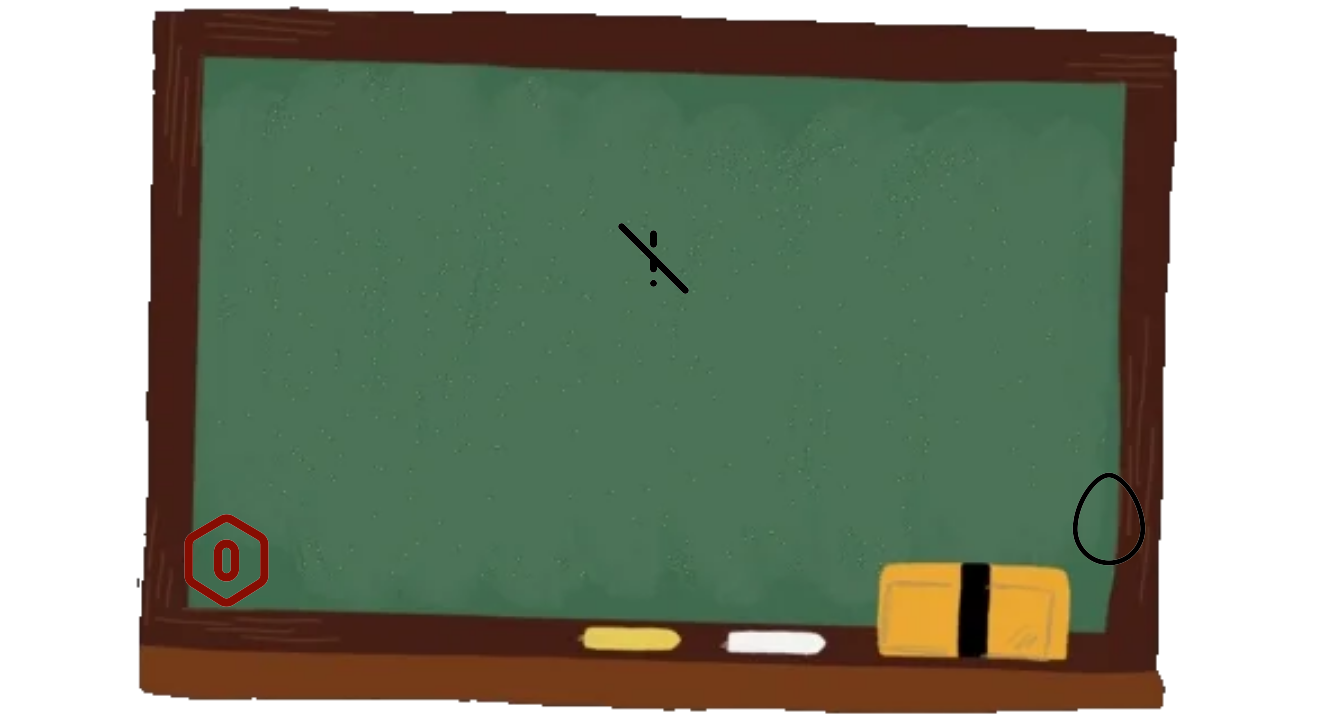 This screenshot has width=1317, height=720. What do you see at coordinates (653, 258) in the screenshot?
I see `disable alert notifications` at bounding box center [653, 258].